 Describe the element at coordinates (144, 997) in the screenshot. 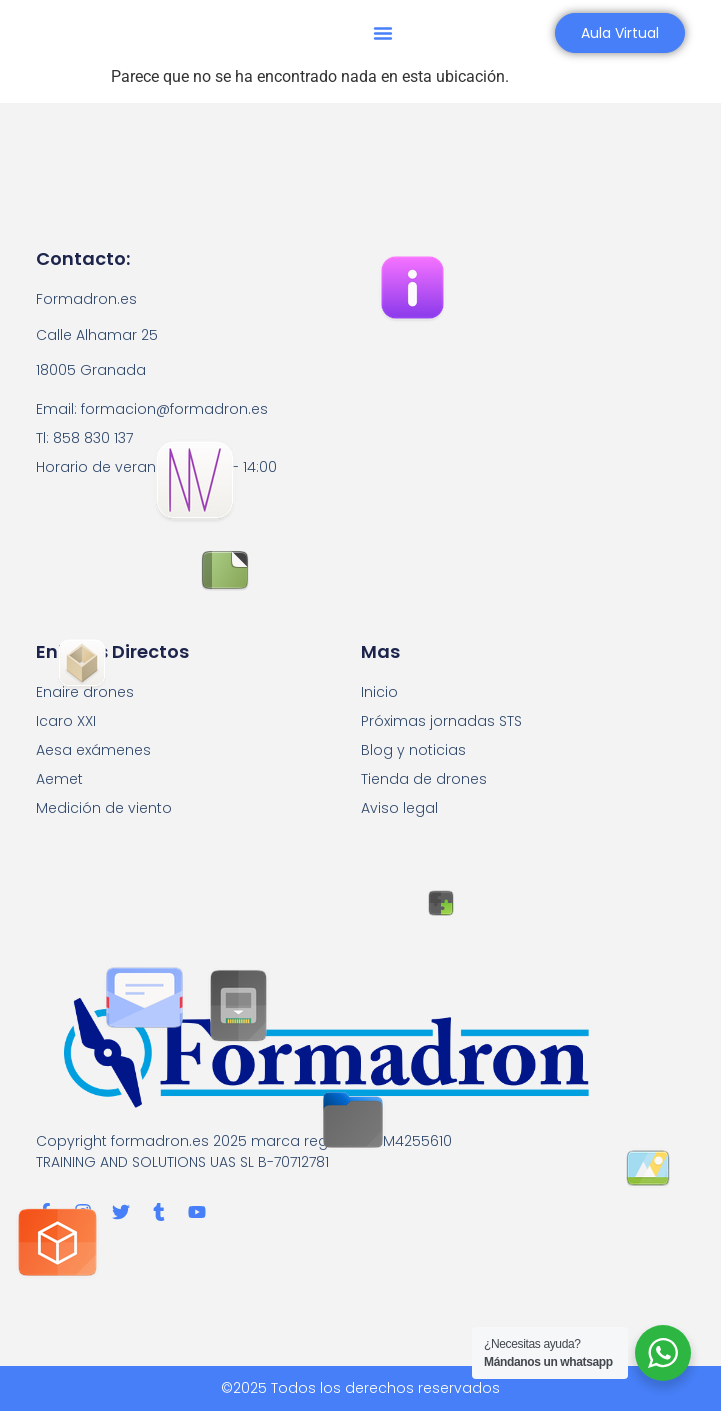

I see `open email application` at that location.